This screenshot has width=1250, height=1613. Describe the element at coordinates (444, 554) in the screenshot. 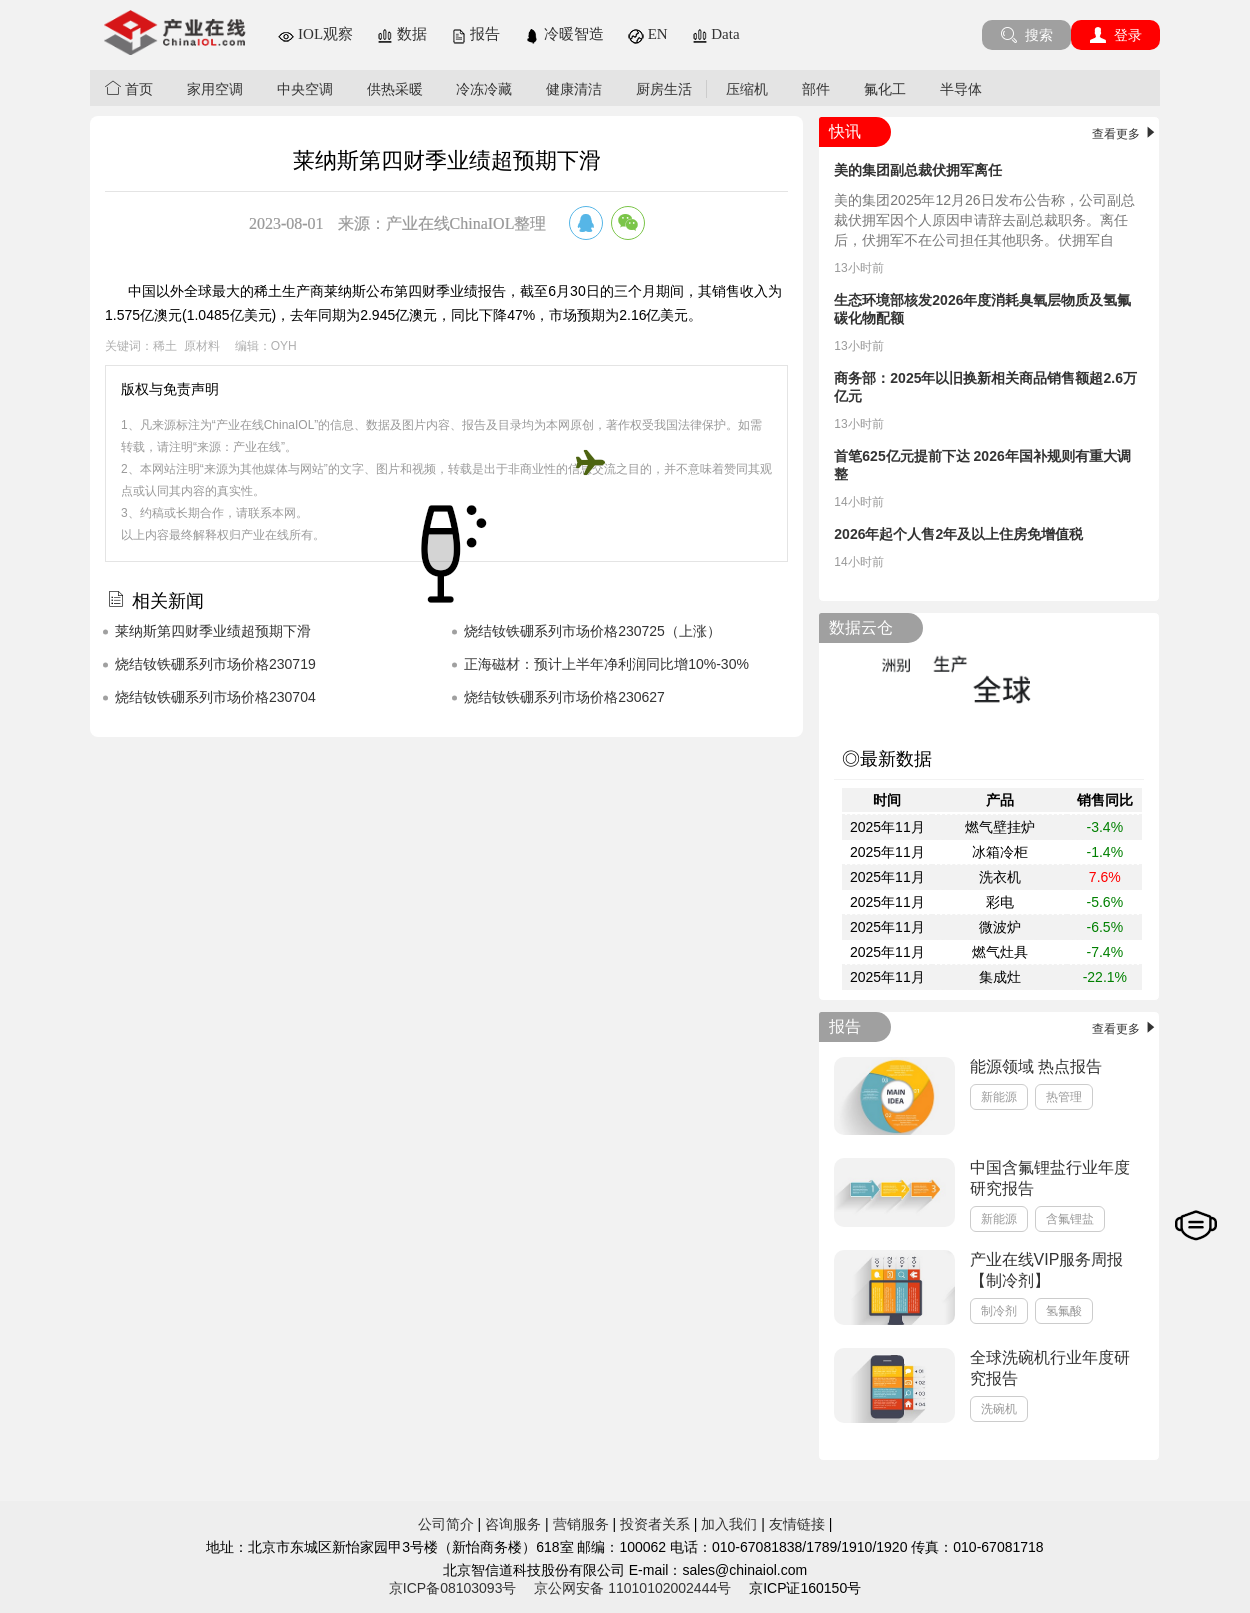

I see `celebrate an achievement or milestone` at that location.